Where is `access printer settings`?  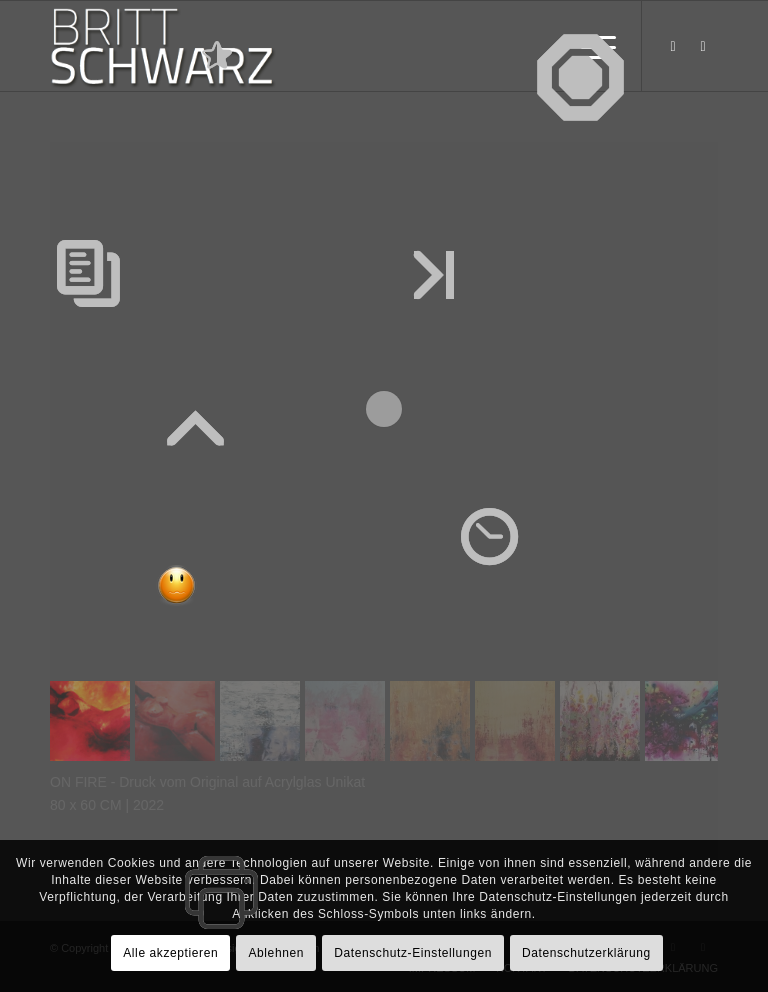
access printer settings is located at coordinates (221, 892).